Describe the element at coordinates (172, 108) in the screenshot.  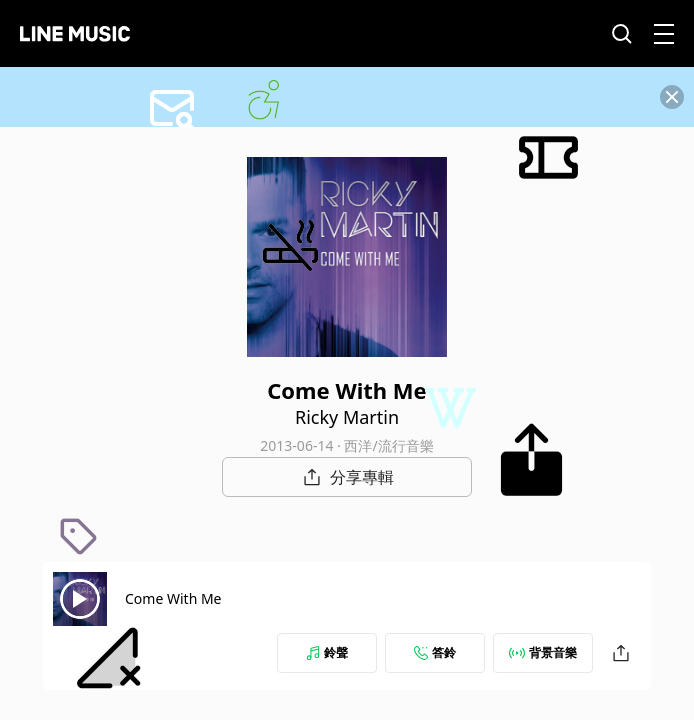
I see `search your emails` at that location.